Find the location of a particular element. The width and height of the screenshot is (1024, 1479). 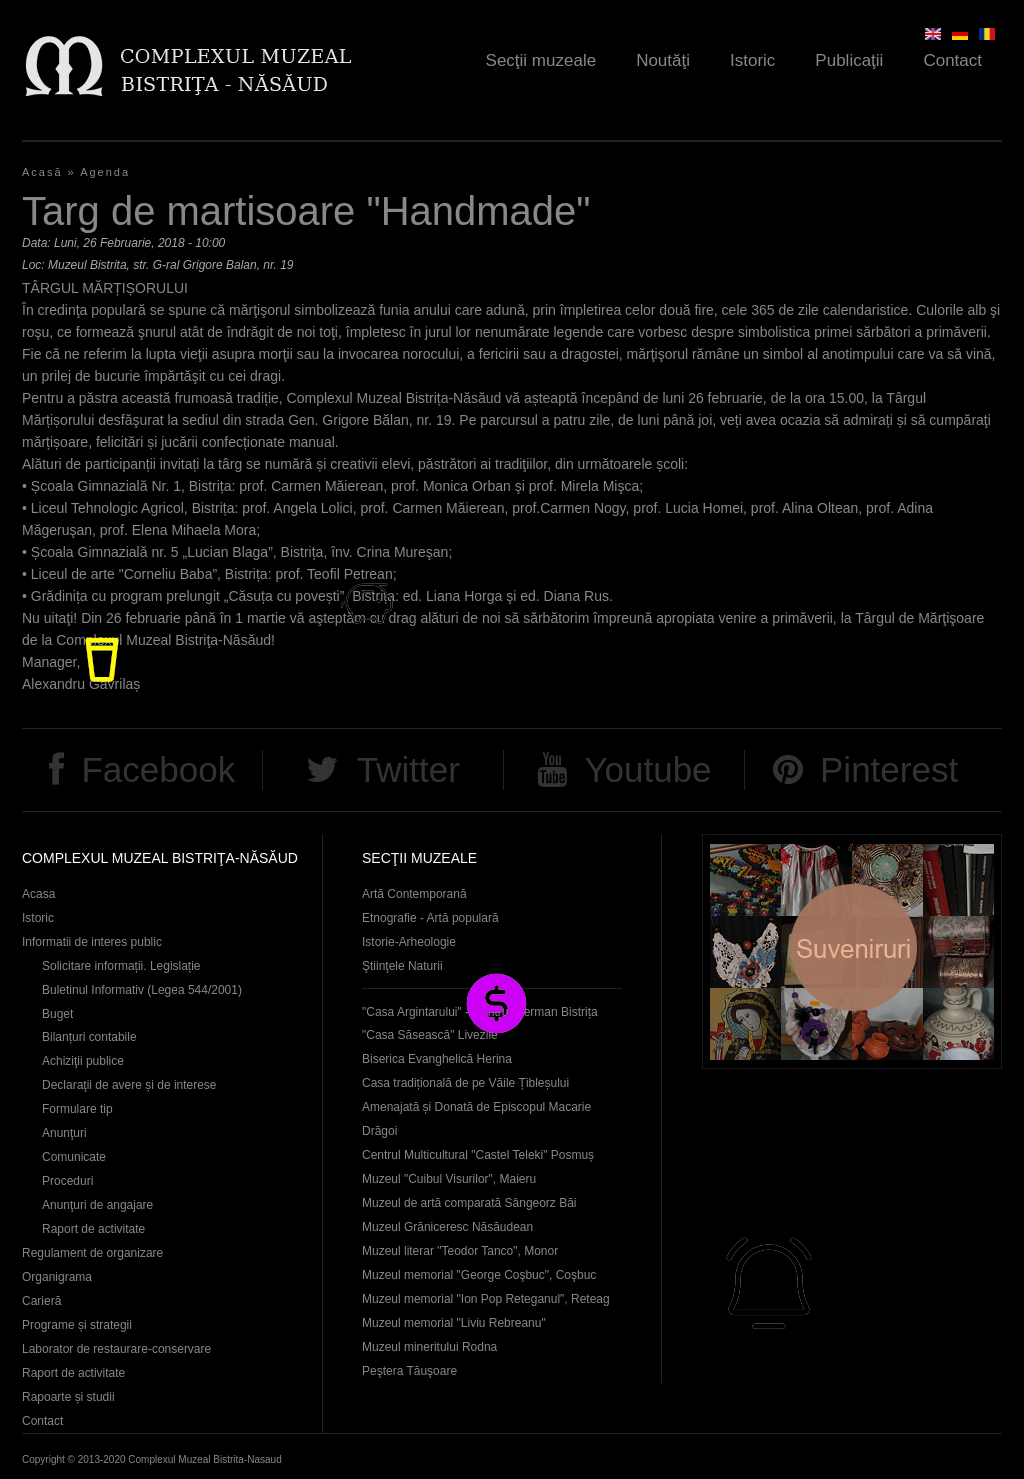

view nearby bars or pubs is located at coordinates (102, 659).